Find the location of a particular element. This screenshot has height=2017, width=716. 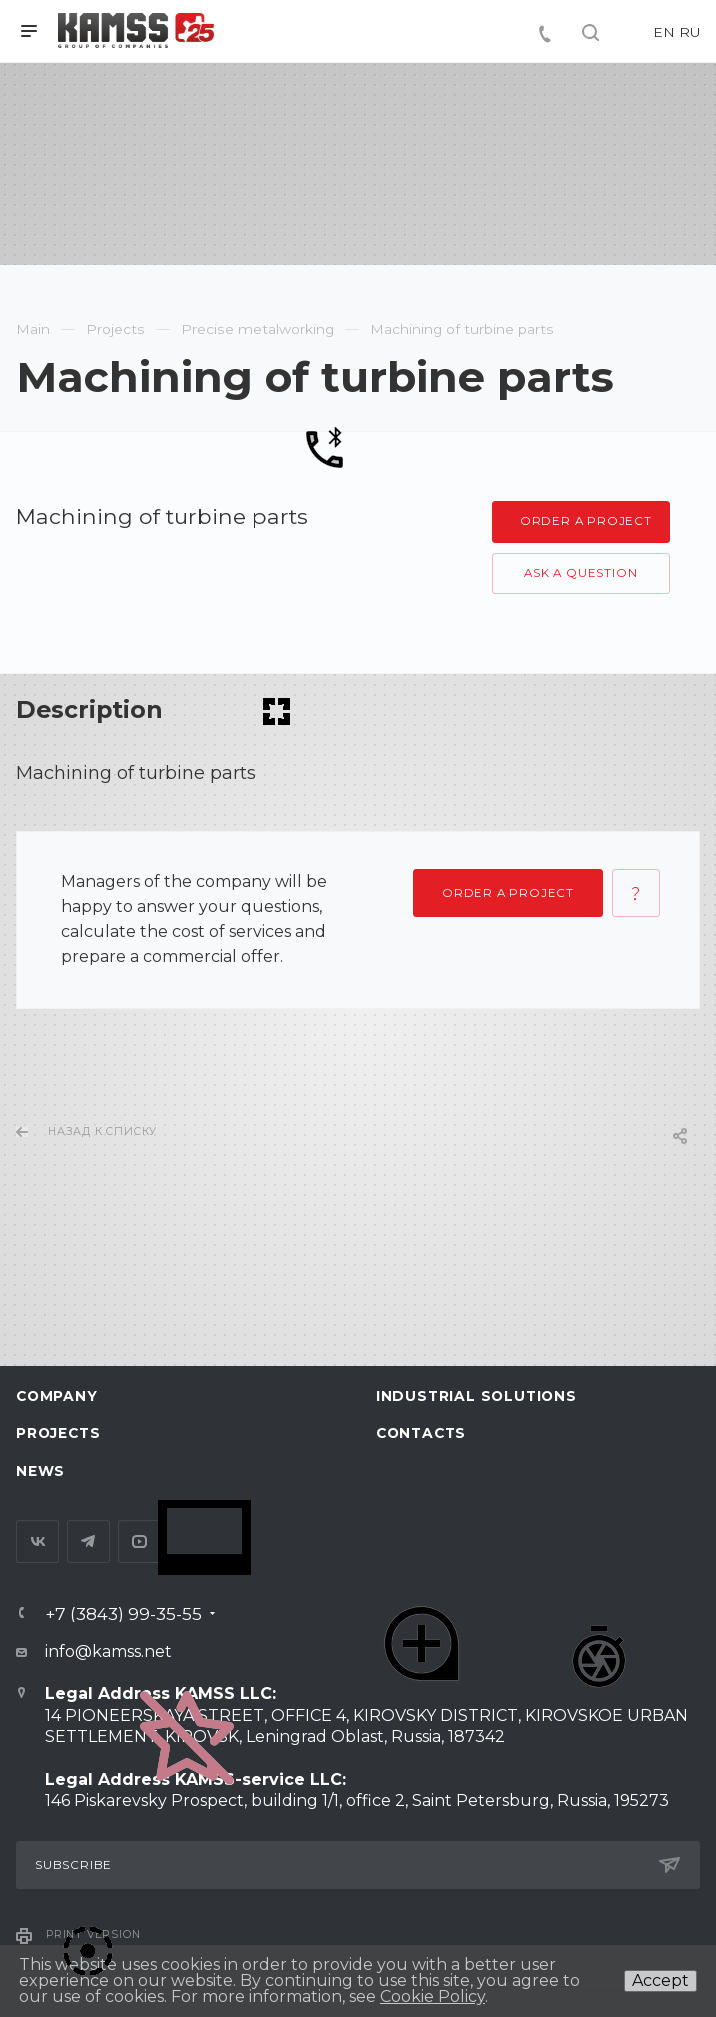

apply tilt-shift blur effect to photo is located at coordinates (88, 1951).